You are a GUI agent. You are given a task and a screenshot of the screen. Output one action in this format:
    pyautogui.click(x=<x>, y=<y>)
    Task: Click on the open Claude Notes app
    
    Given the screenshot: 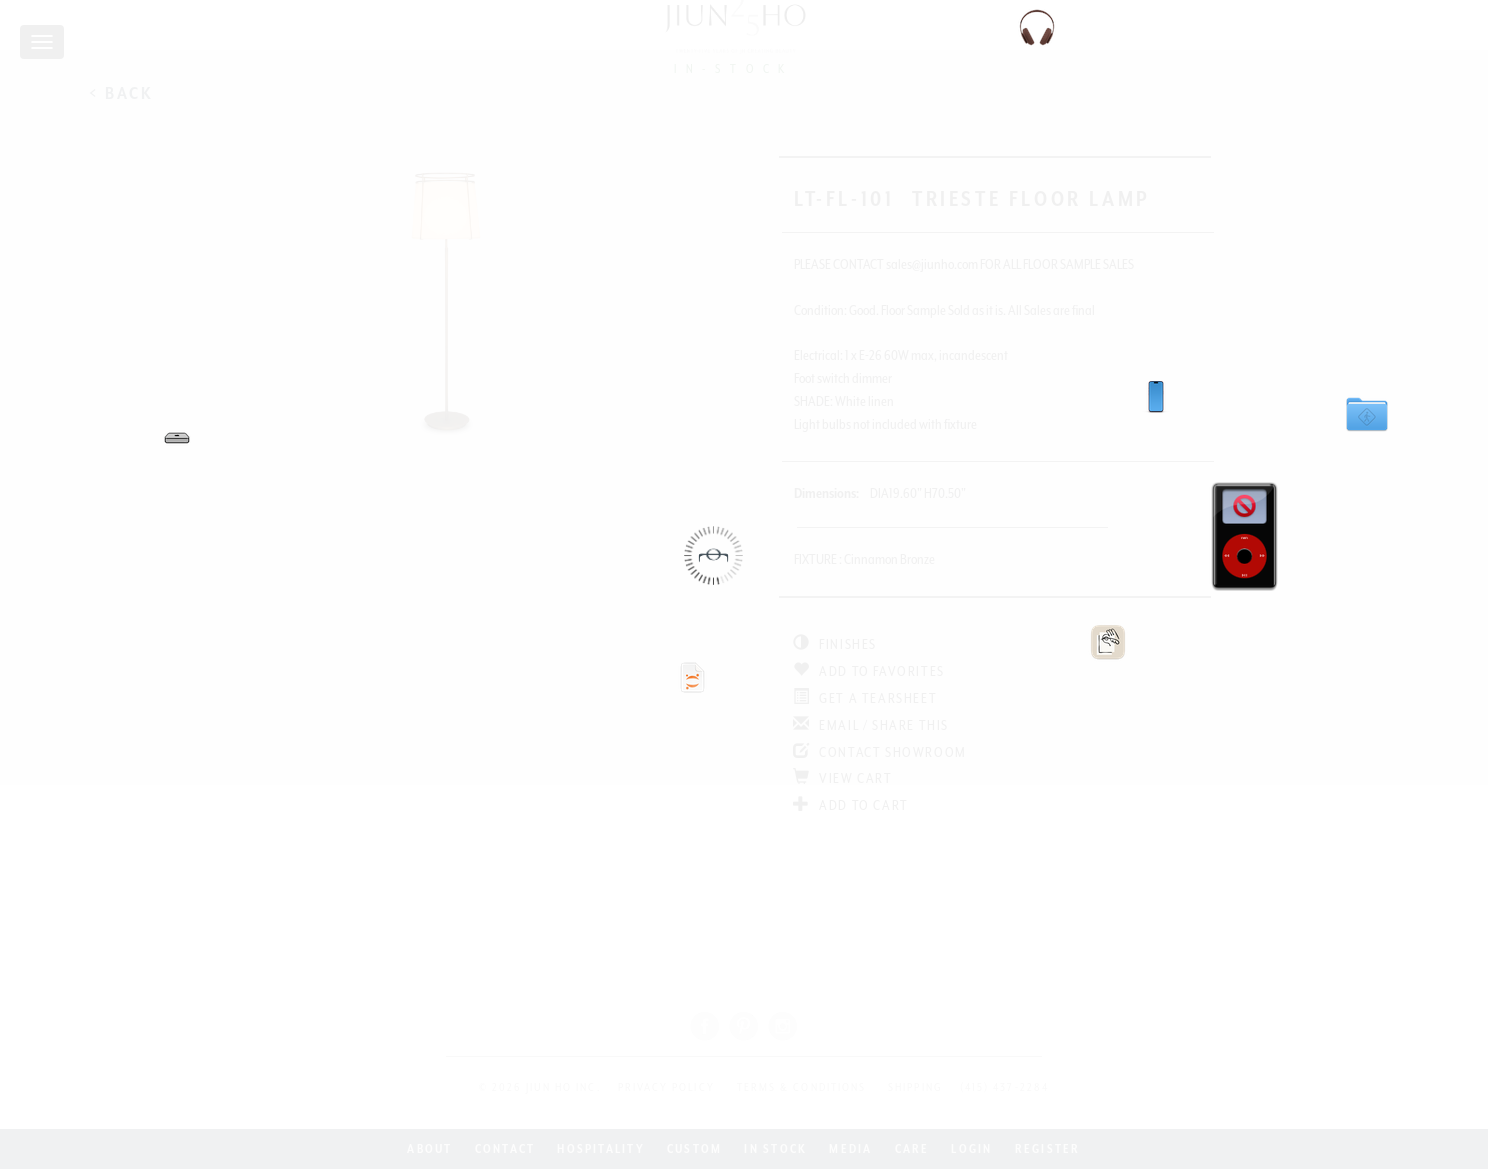 What is the action you would take?
    pyautogui.click(x=1108, y=642)
    